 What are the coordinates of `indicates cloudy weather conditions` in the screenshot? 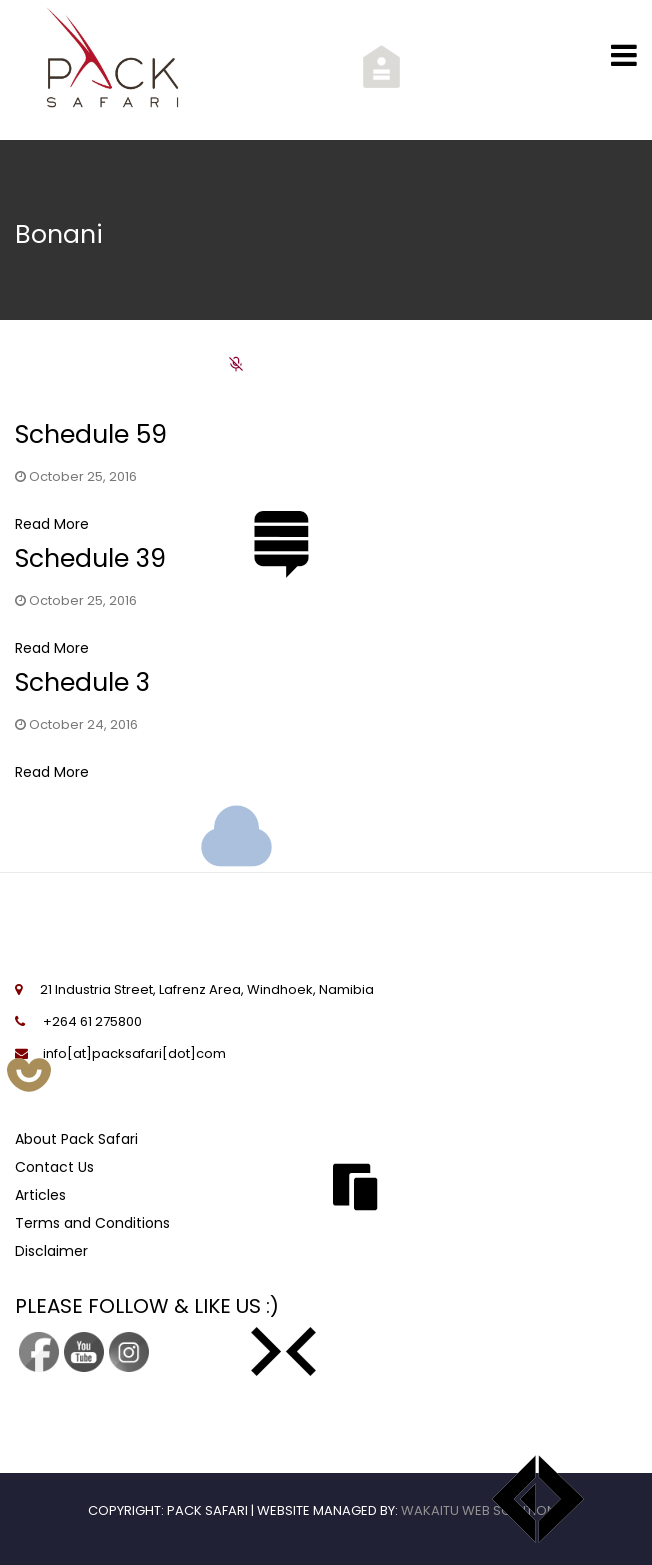 It's located at (236, 837).